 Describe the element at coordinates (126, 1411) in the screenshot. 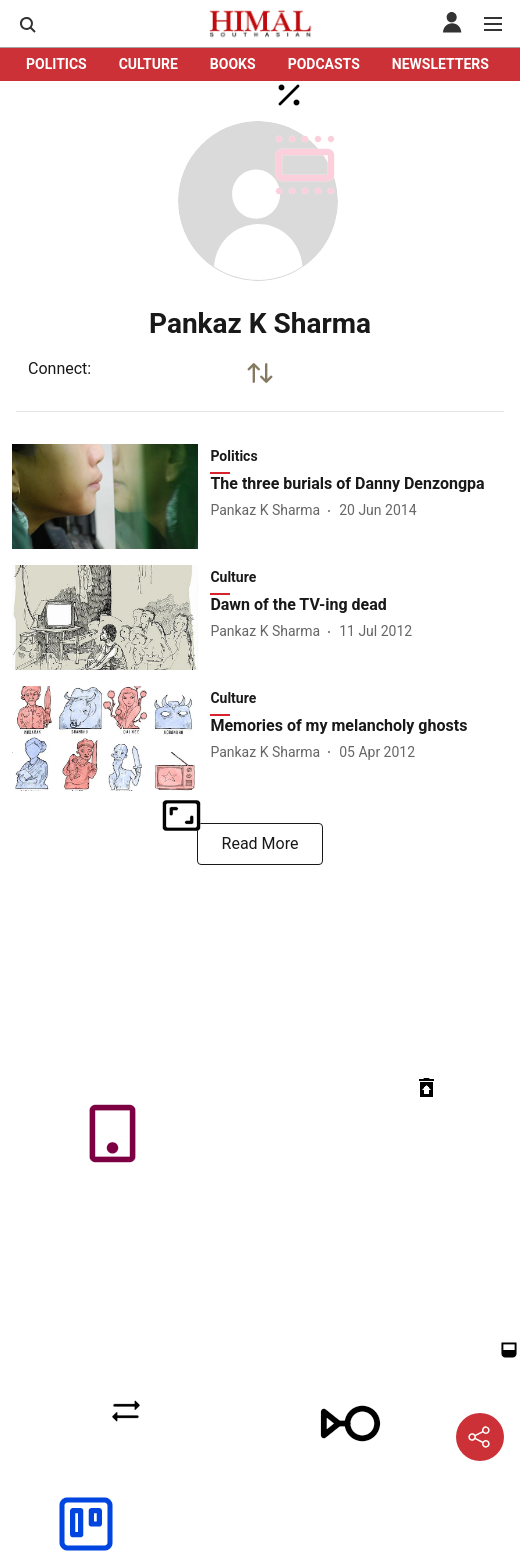

I see `sync data between devices or accounts` at that location.